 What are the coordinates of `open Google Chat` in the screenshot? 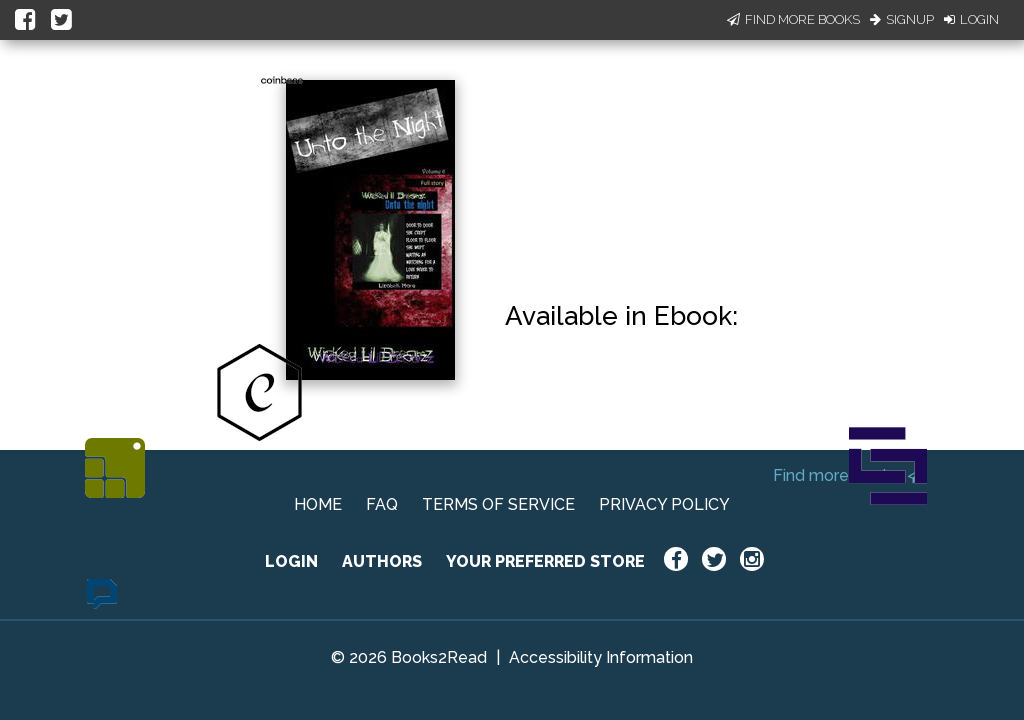 It's located at (102, 594).